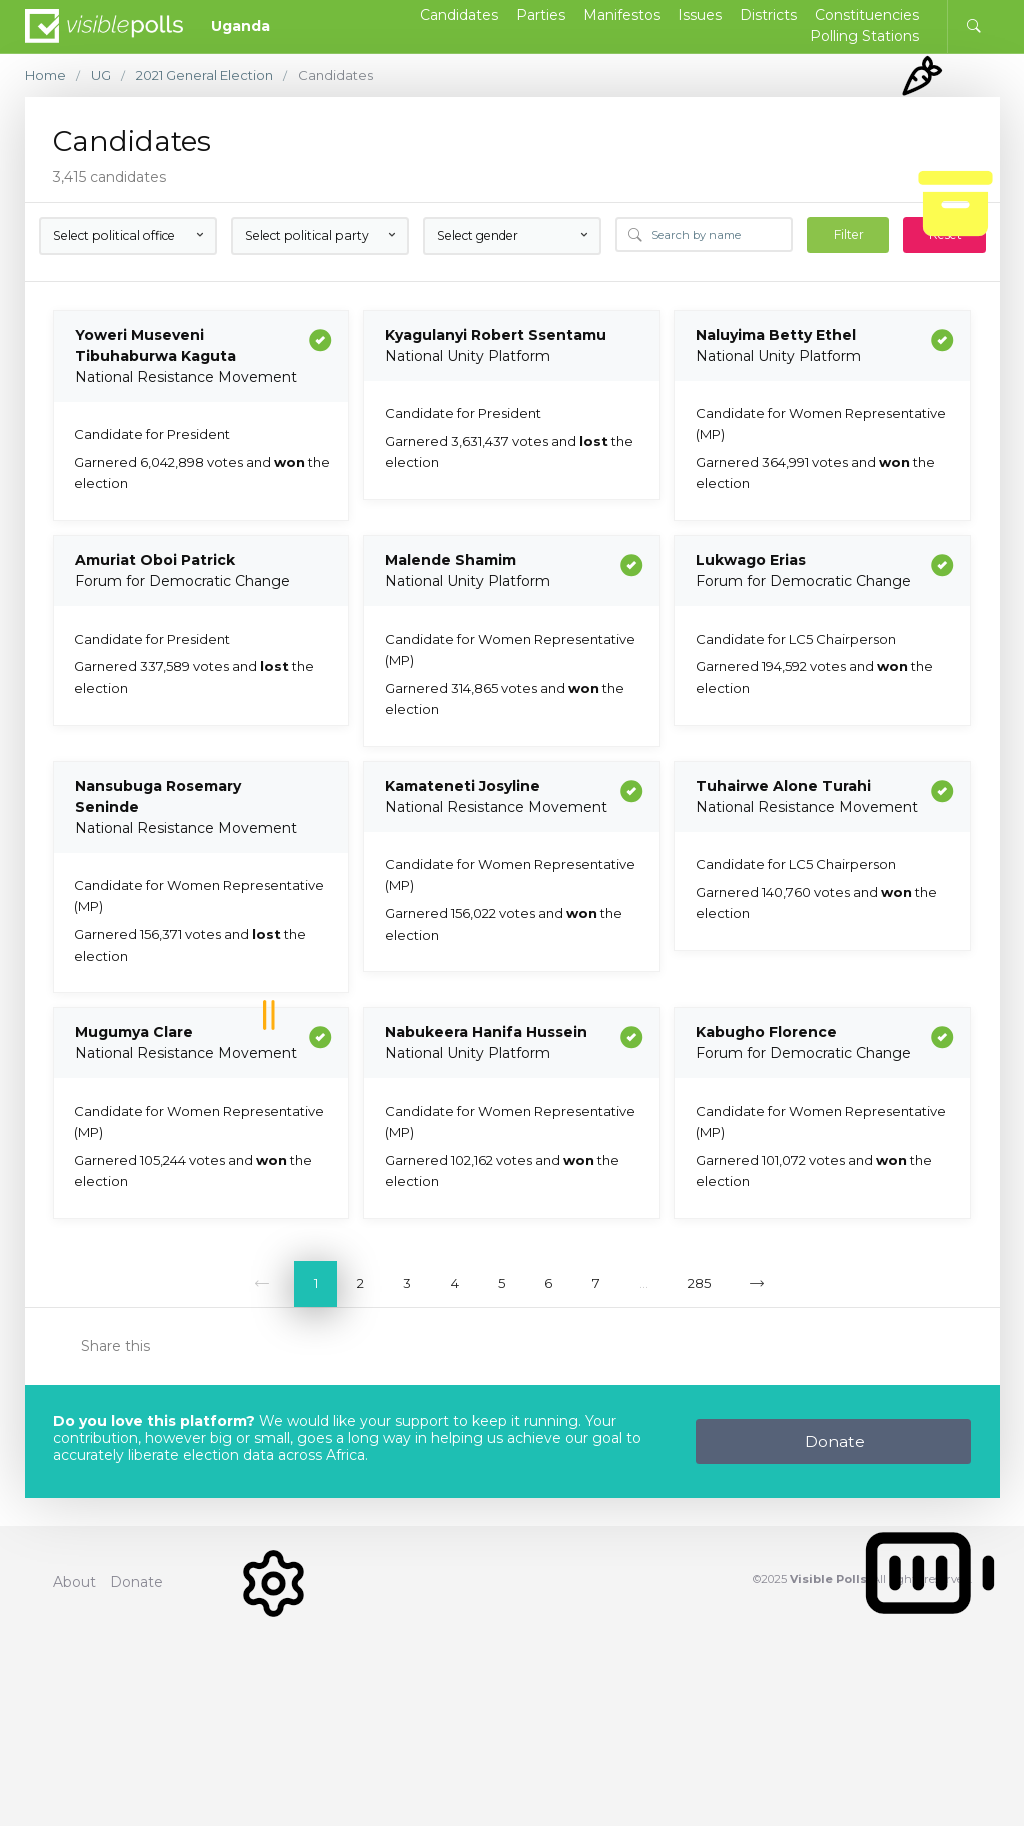 The image size is (1024, 1826). I want to click on archive this item, so click(955, 203).